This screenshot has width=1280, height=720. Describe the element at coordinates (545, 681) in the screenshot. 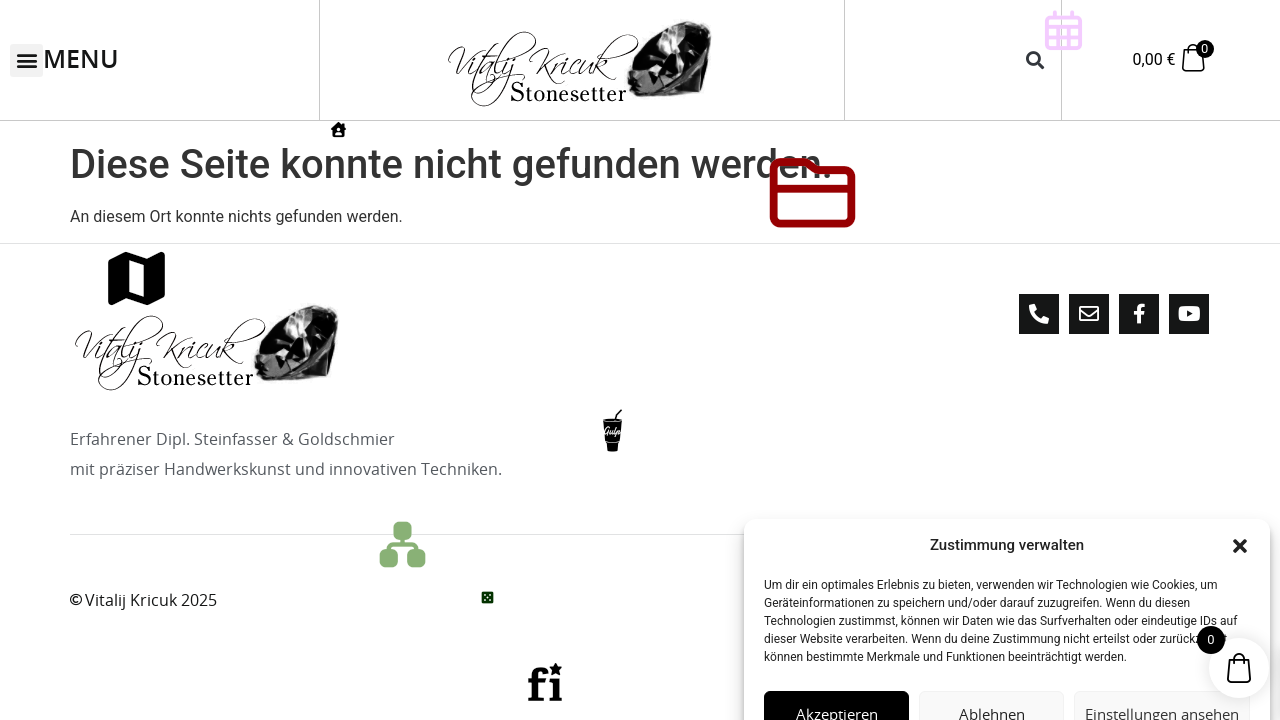

I see `fonticons brand logo` at that location.